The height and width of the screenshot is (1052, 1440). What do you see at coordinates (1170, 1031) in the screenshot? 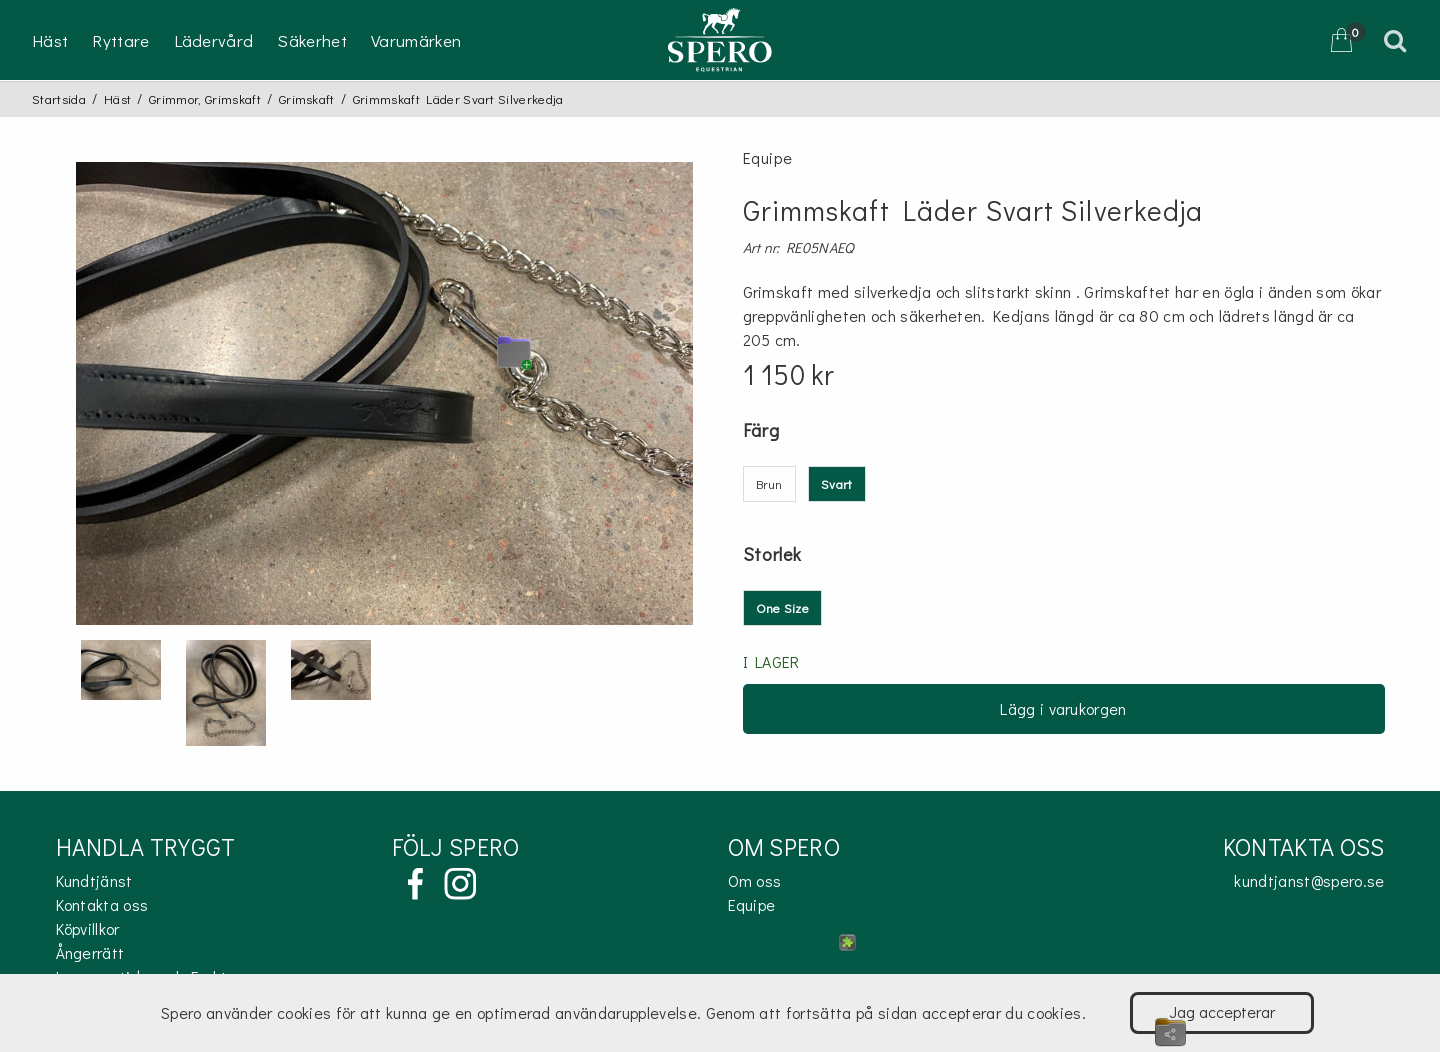
I see `open your public shared folder` at bounding box center [1170, 1031].